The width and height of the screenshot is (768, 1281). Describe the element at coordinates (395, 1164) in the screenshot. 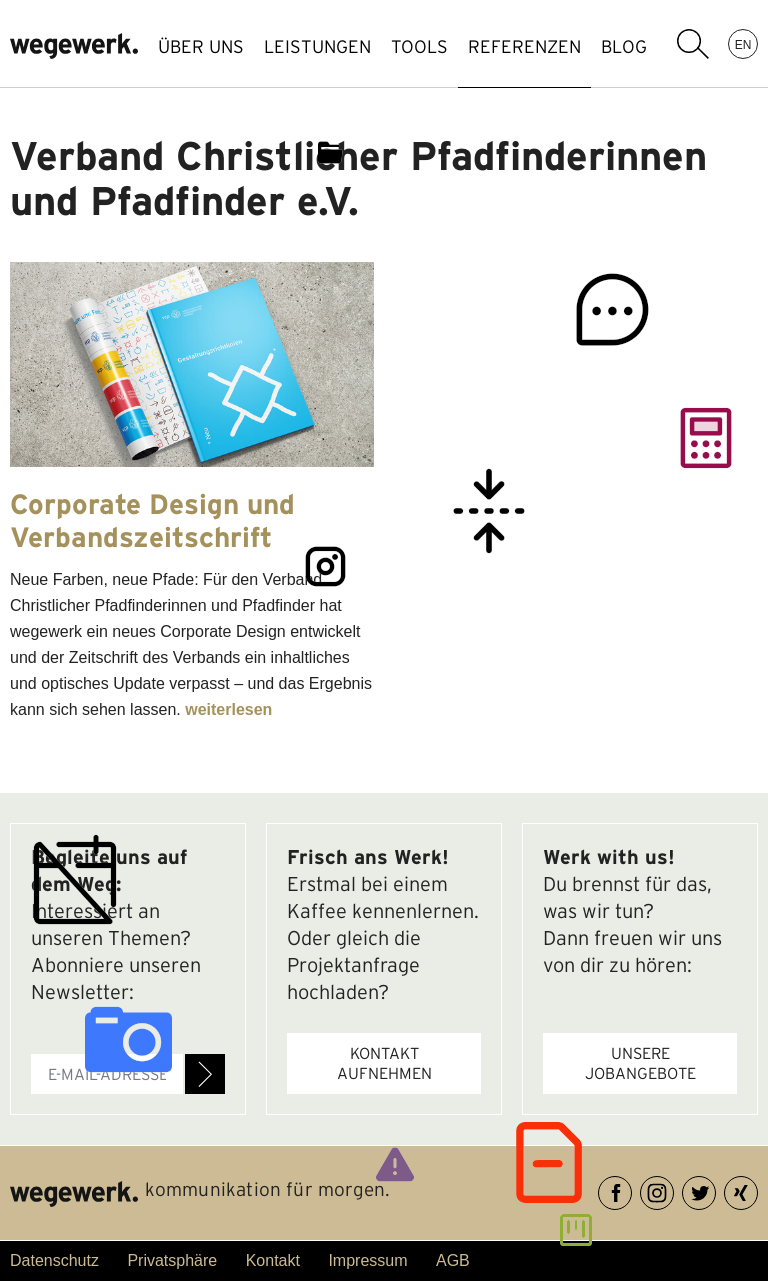

I see `indicates a warning or alert that requires attention` at that location.